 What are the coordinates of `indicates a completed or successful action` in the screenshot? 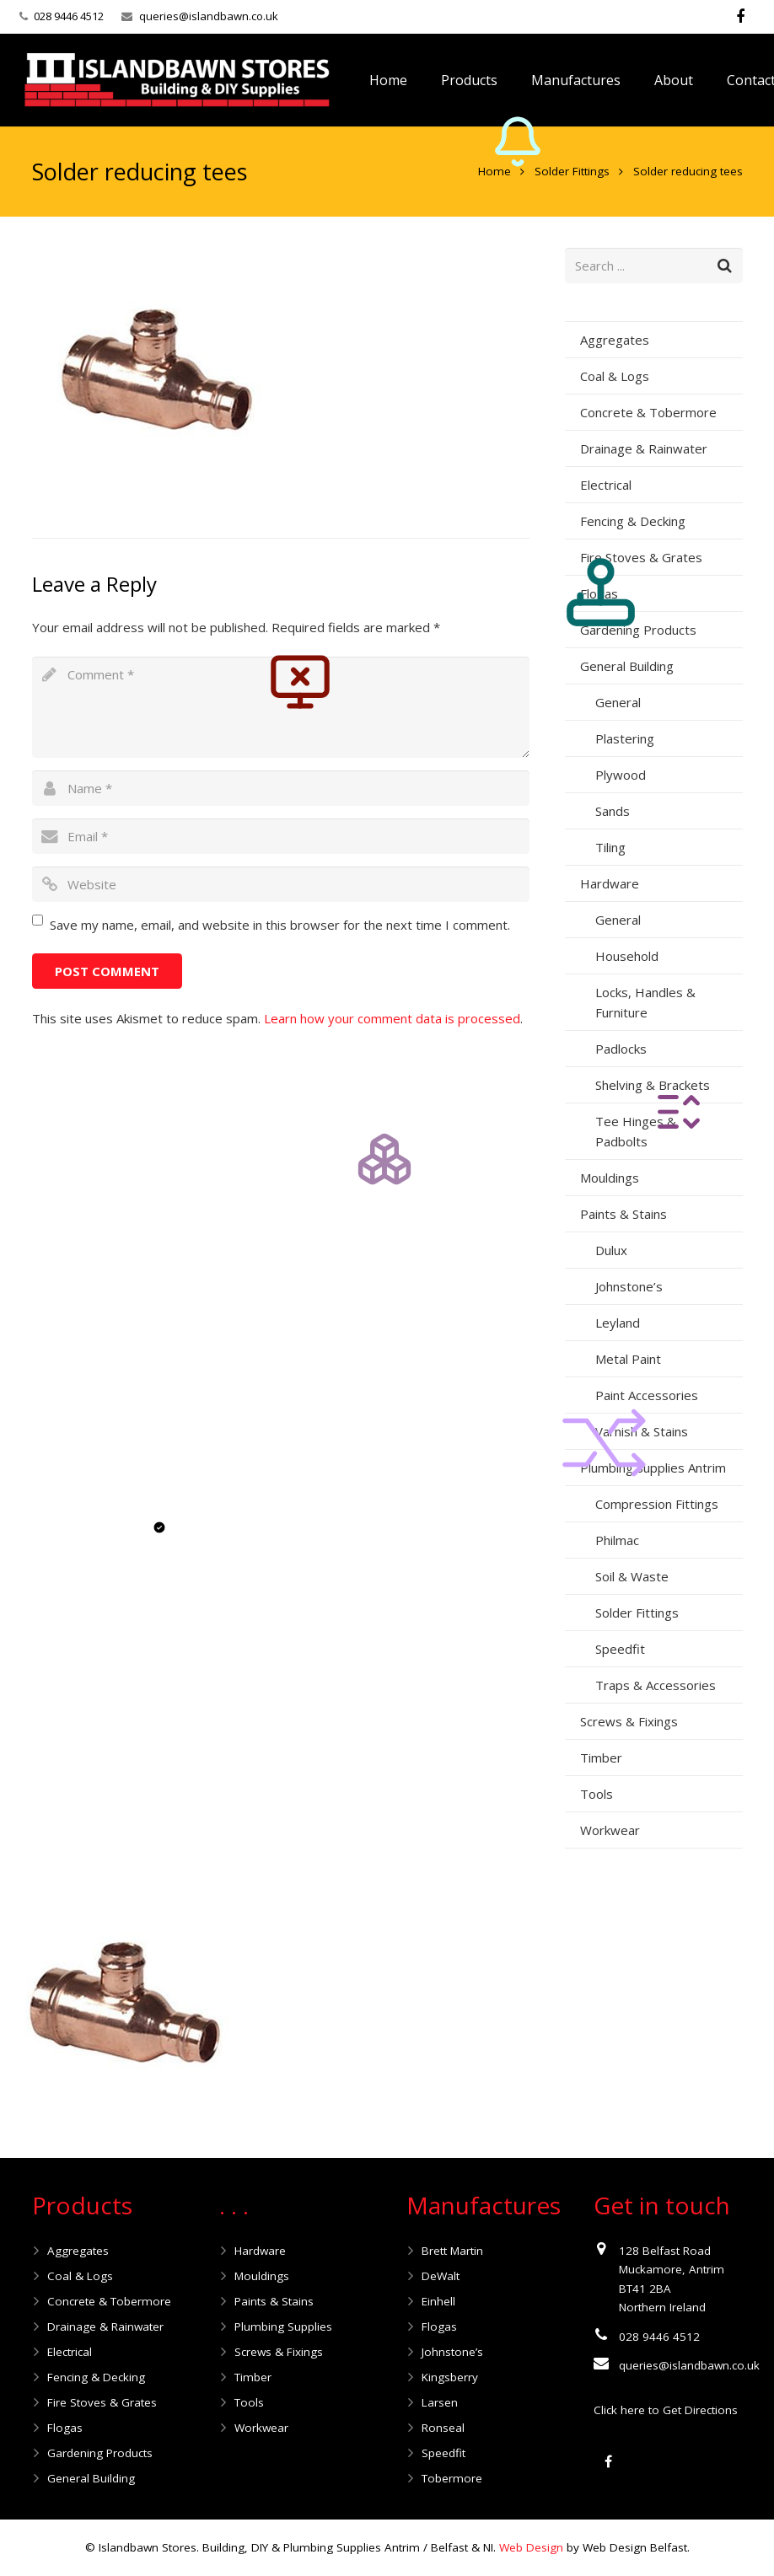 It's located at (159, 1527).